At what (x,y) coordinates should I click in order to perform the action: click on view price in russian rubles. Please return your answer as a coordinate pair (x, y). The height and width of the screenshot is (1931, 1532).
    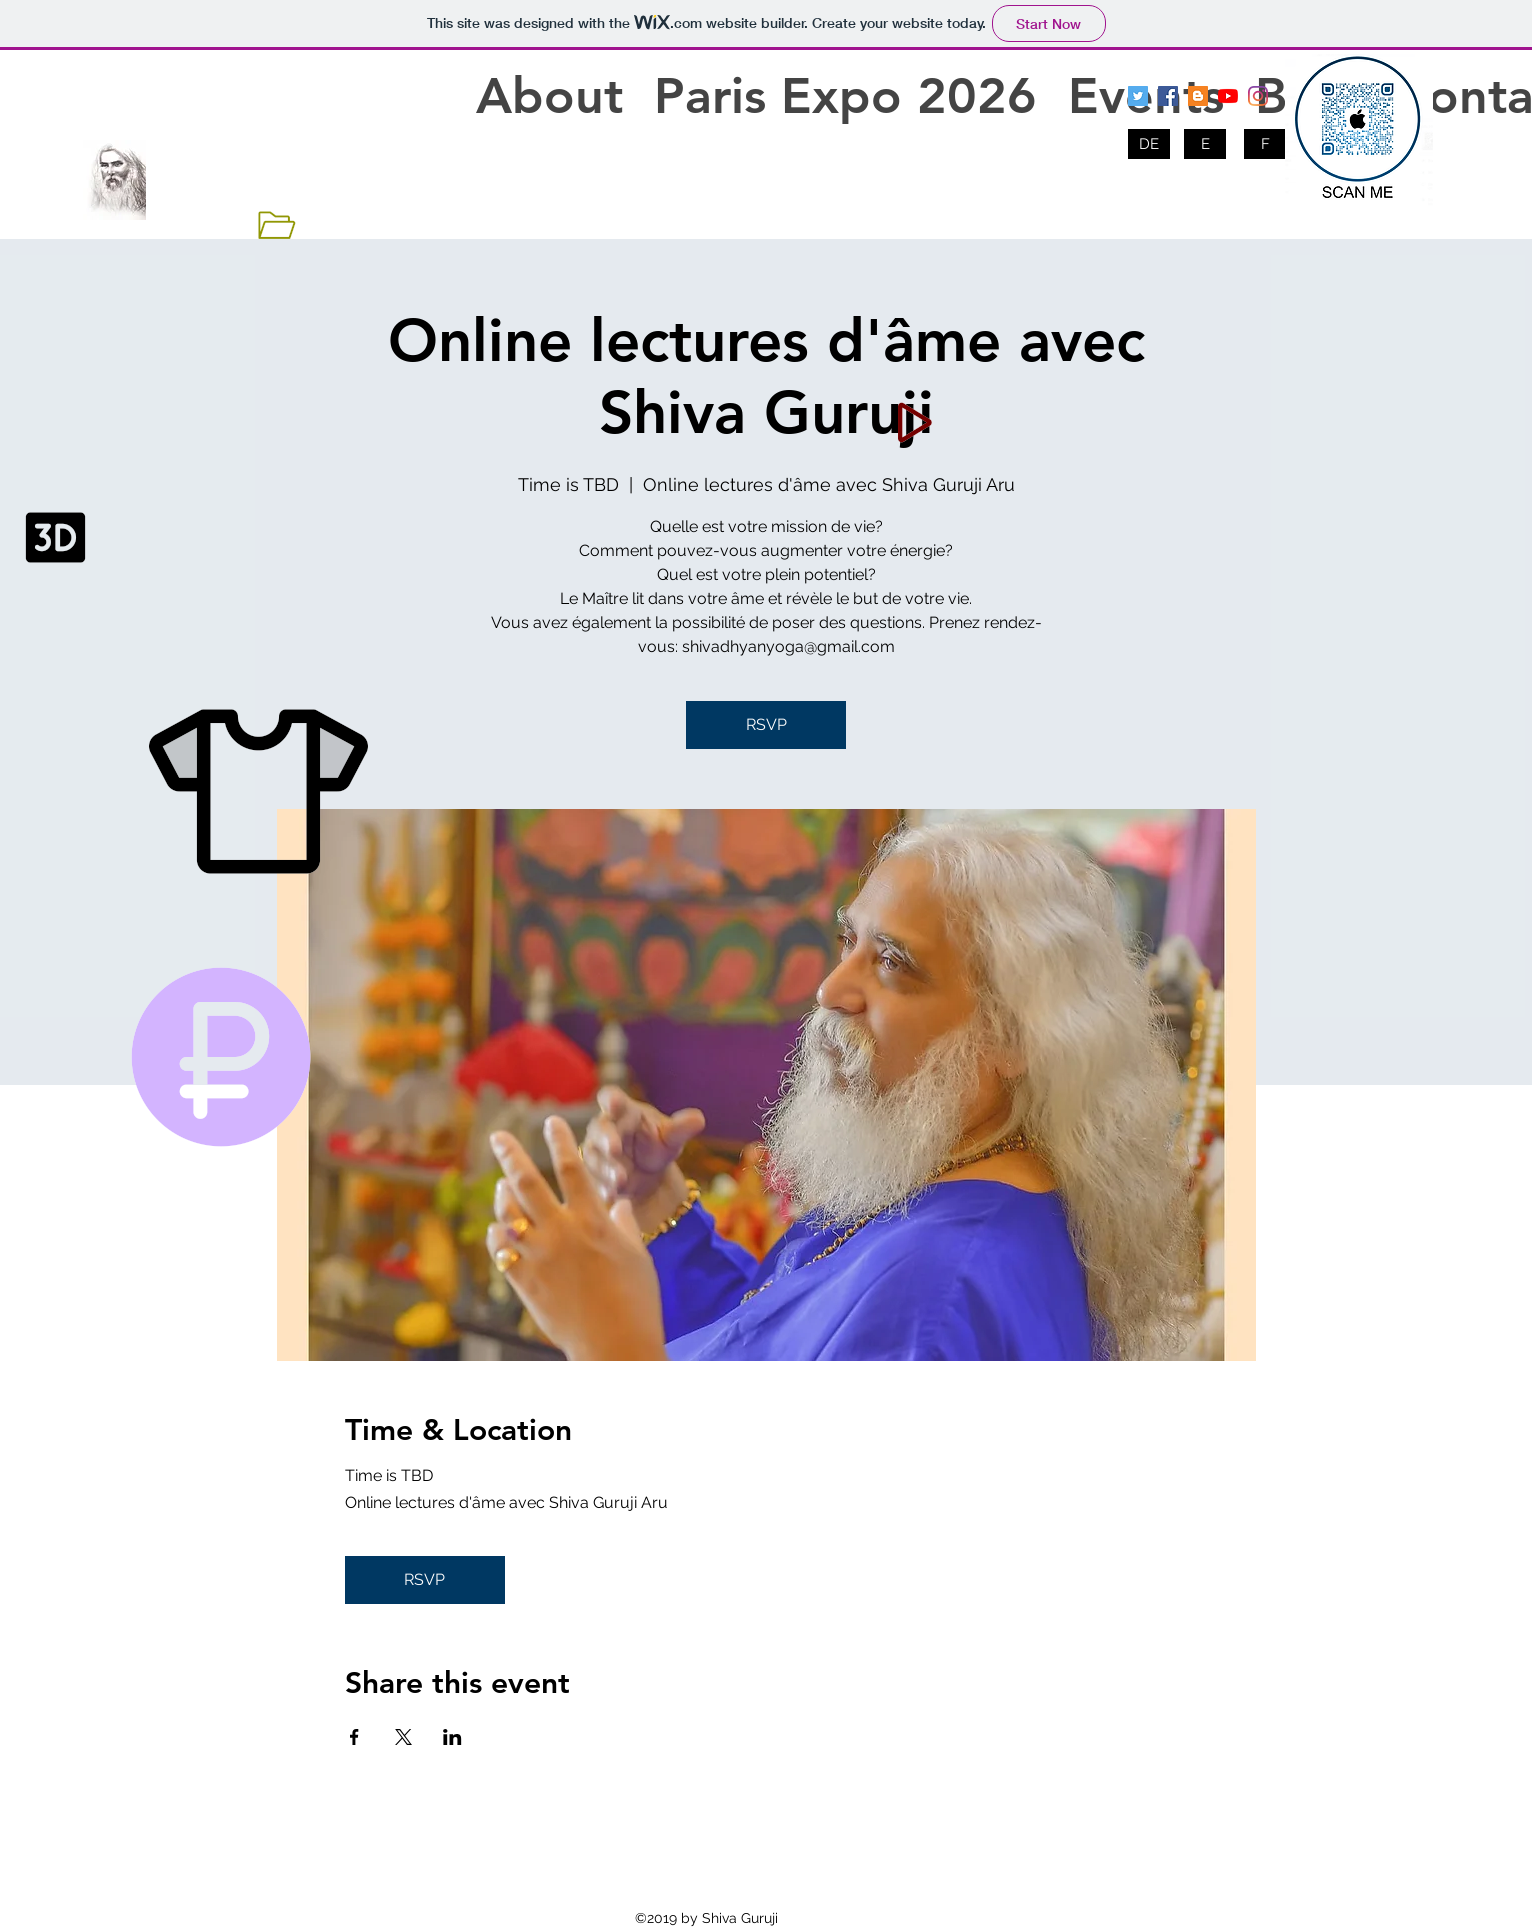
    Looking at the image, I should click on (221, 1057).